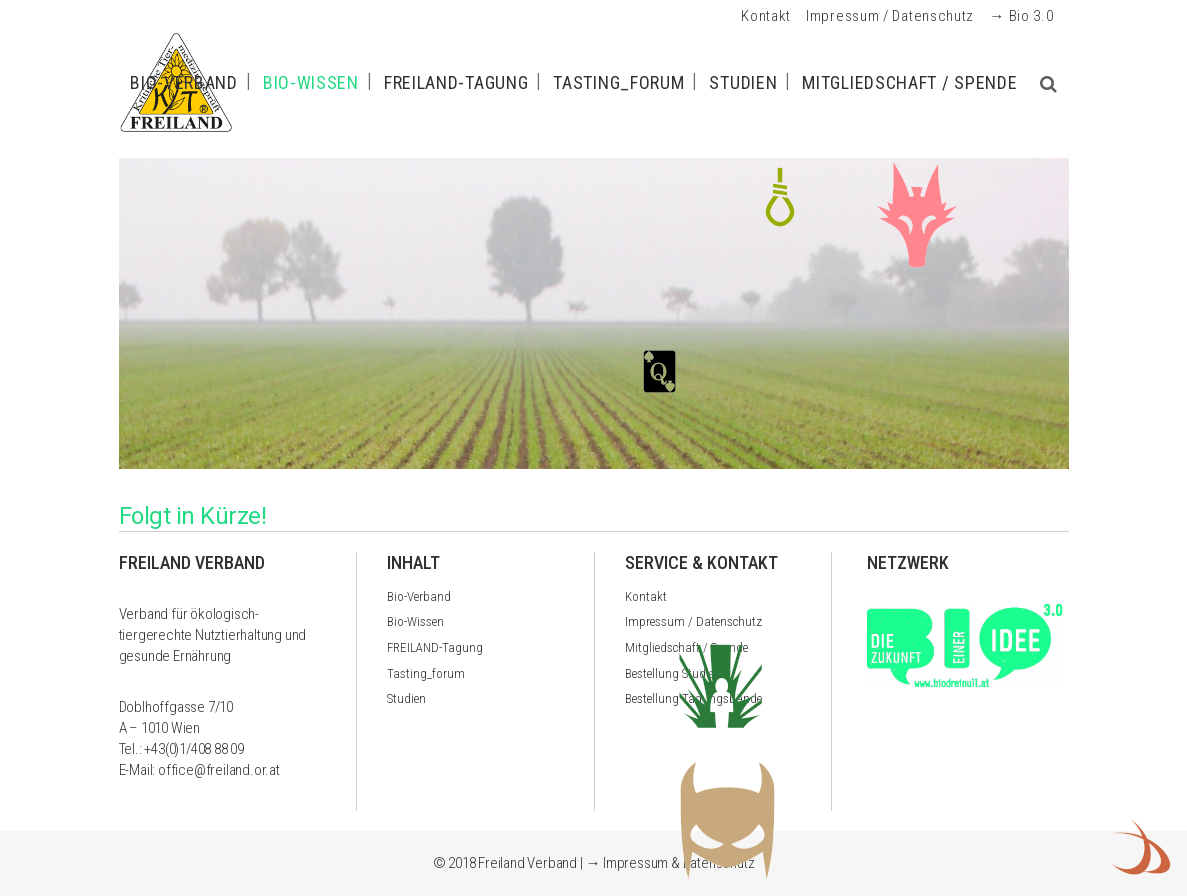 The height and width of the screenshot is (896, 1187). I want to click on queen of spades playing card, so click(659, 371).